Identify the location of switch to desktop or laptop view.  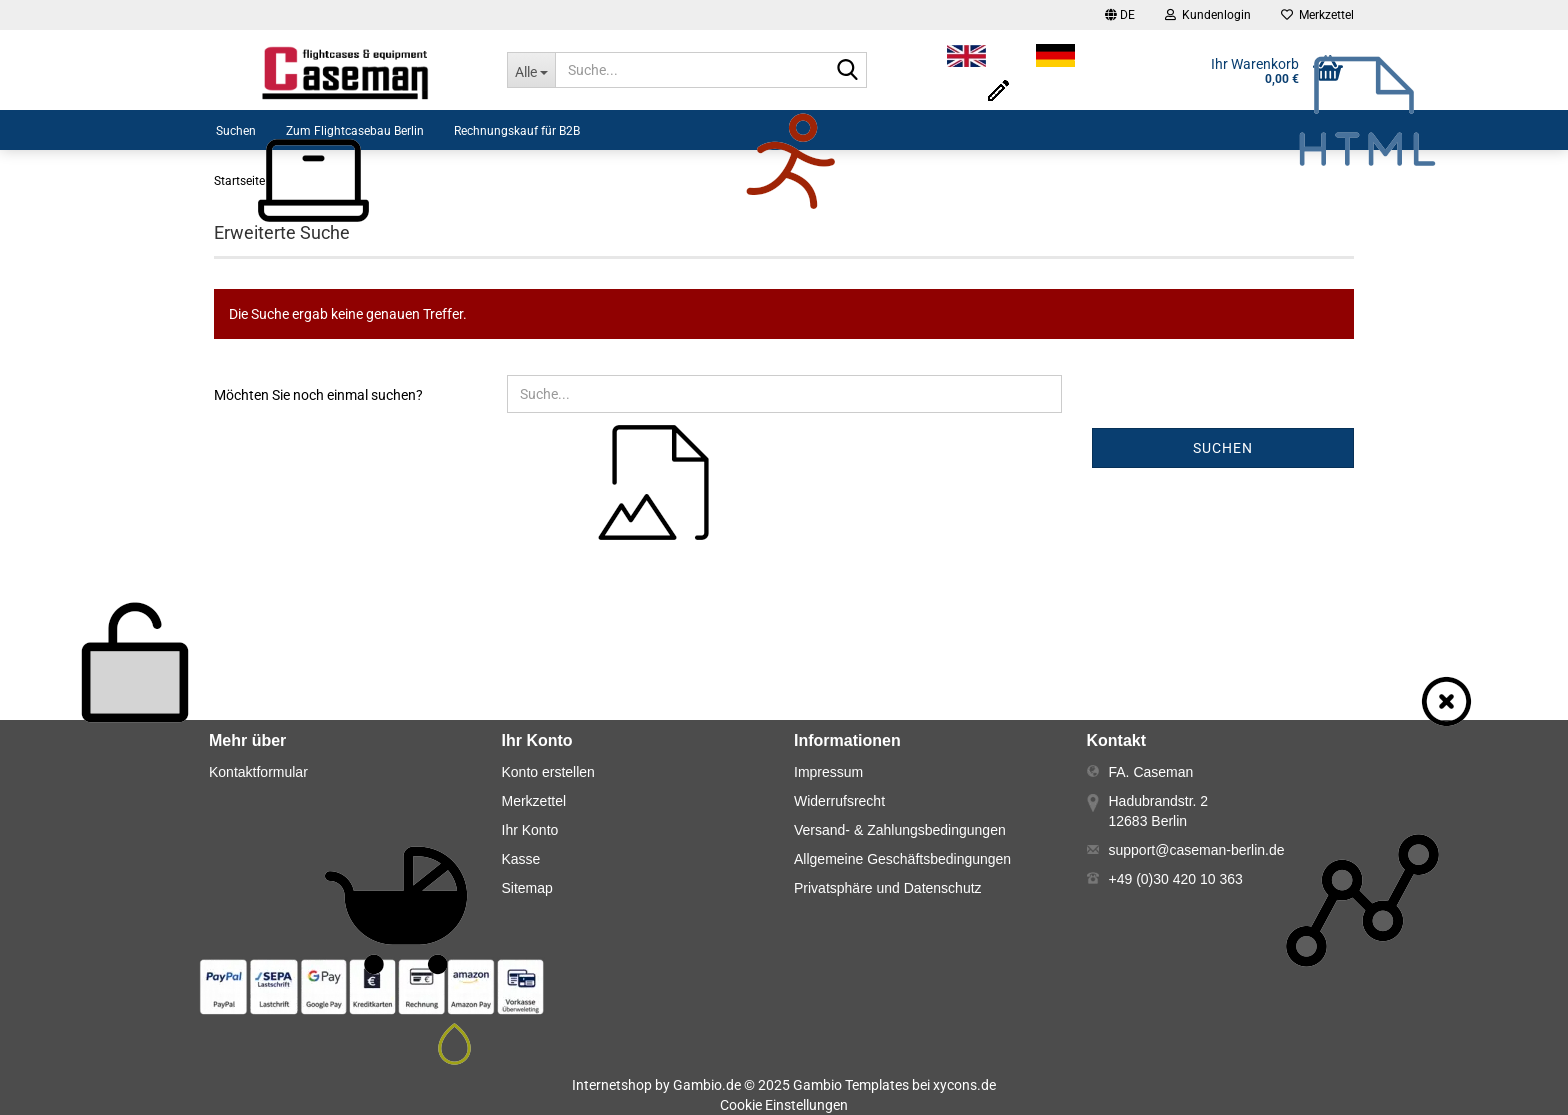
(313, 178).